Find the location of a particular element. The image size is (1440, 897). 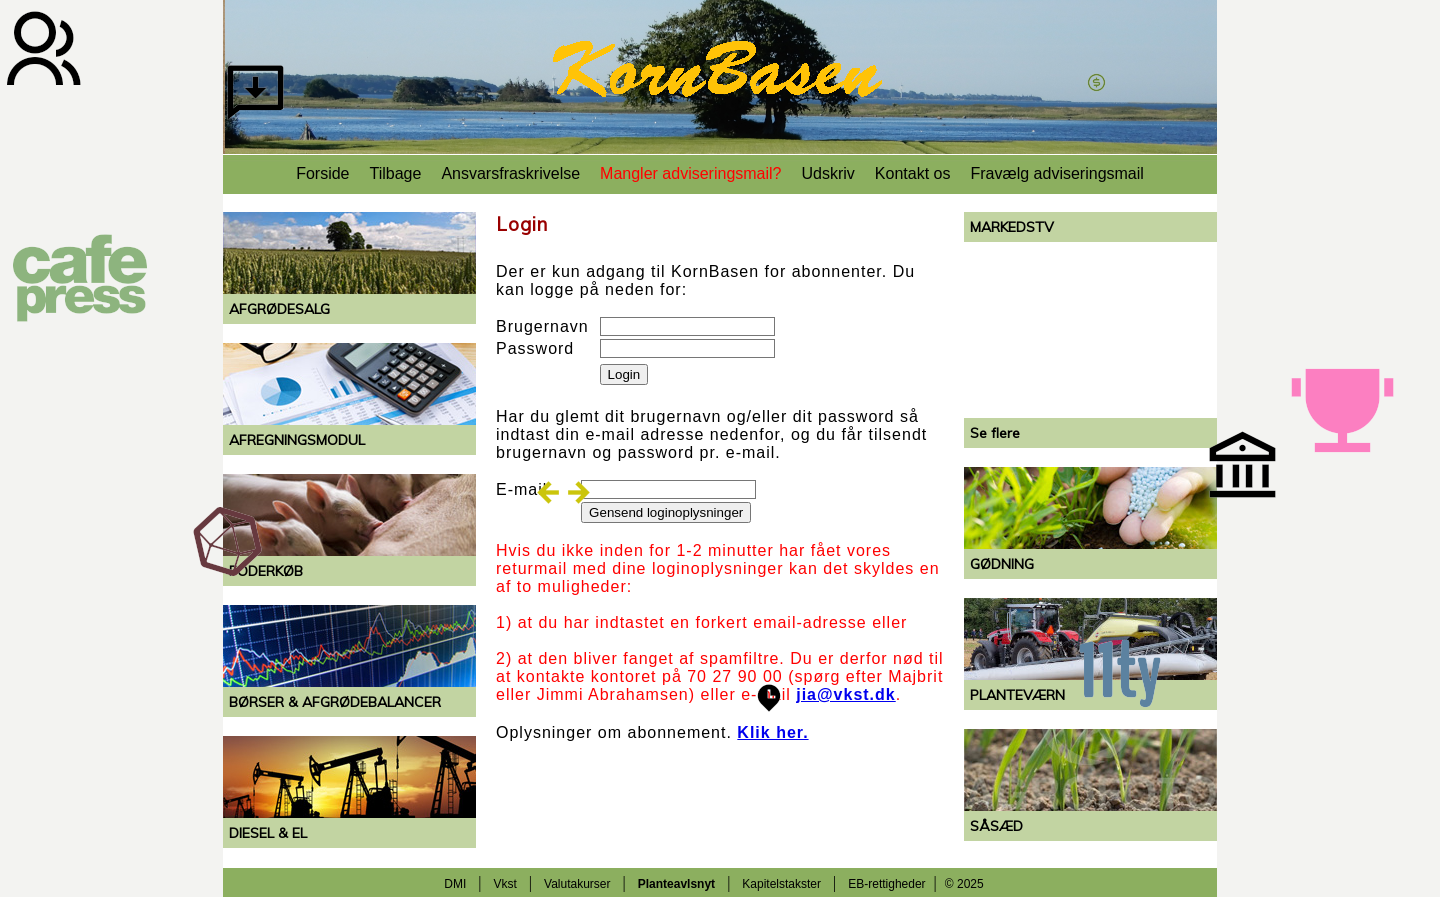

view group members is located at coordinates (42, 50).